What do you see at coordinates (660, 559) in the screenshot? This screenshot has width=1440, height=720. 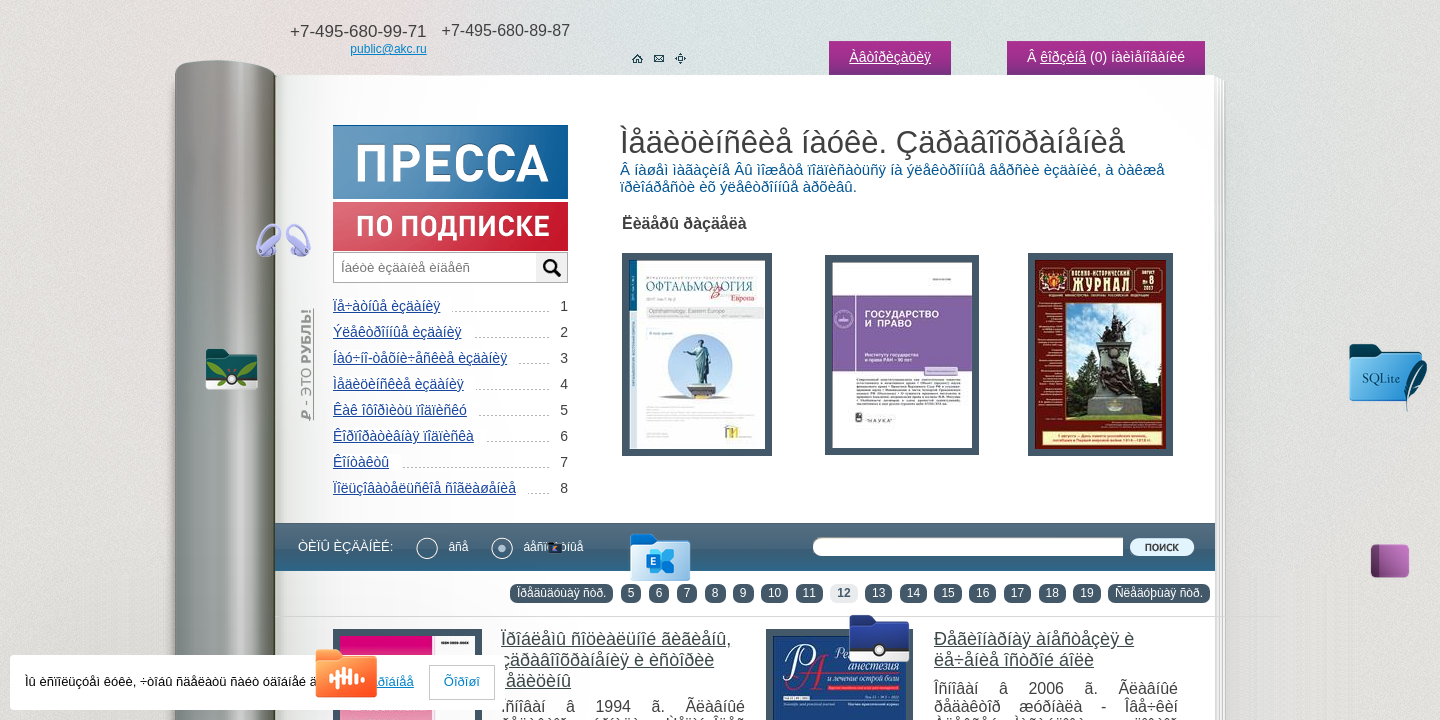 I see `open microsoft exchange folder` at bounding box center [660, 559].